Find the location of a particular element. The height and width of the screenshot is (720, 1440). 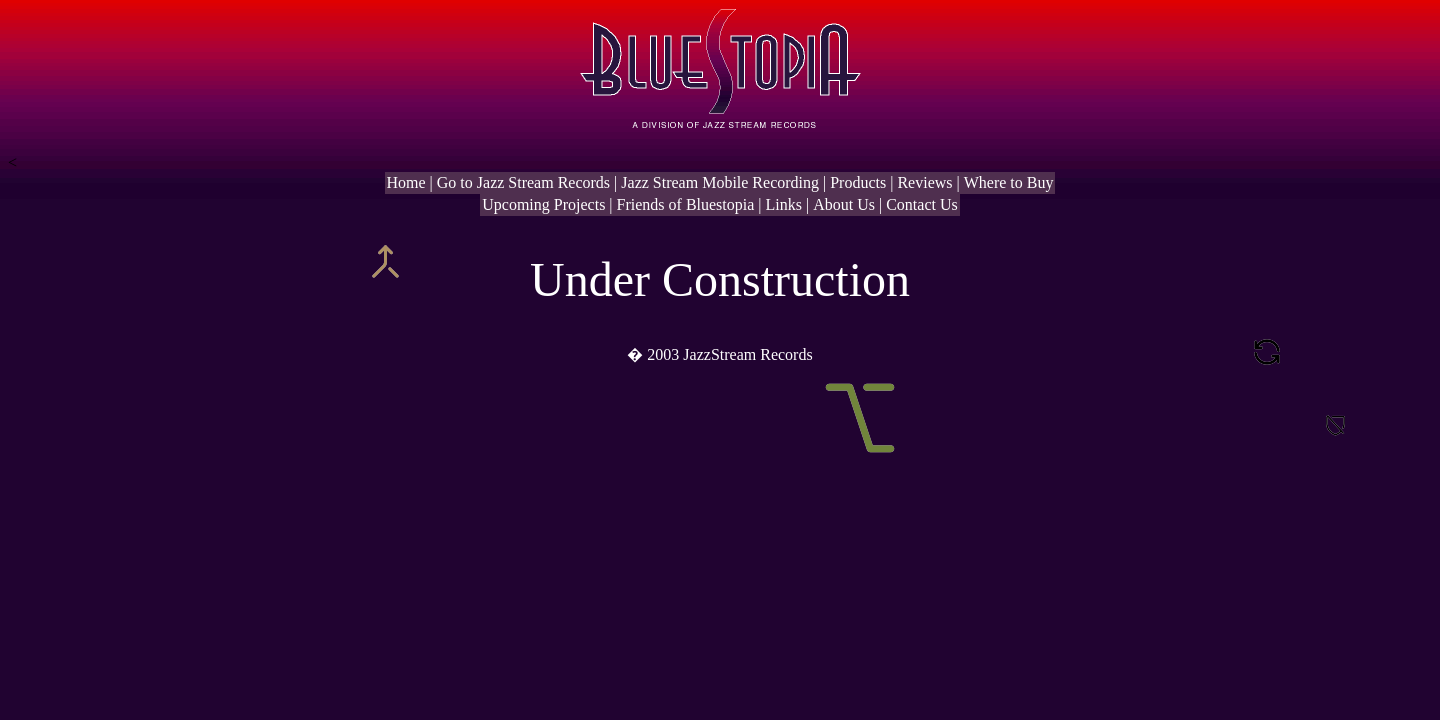

security or protection is disabled is located at coordinates (1335, 424).